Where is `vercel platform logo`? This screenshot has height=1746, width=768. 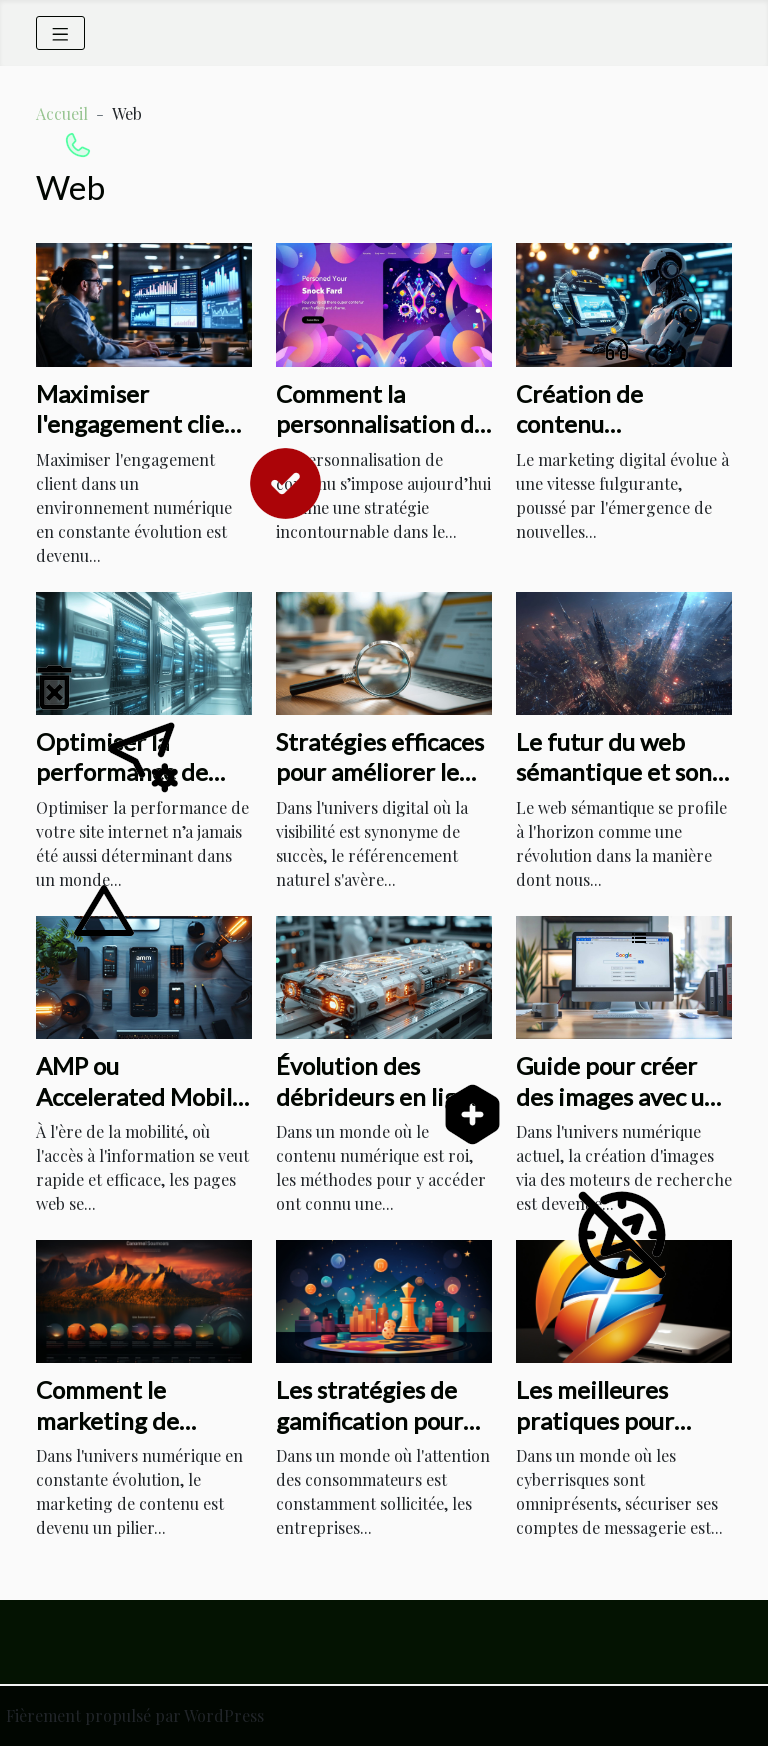
vercel platform logo is located at coordinates (104, 912).